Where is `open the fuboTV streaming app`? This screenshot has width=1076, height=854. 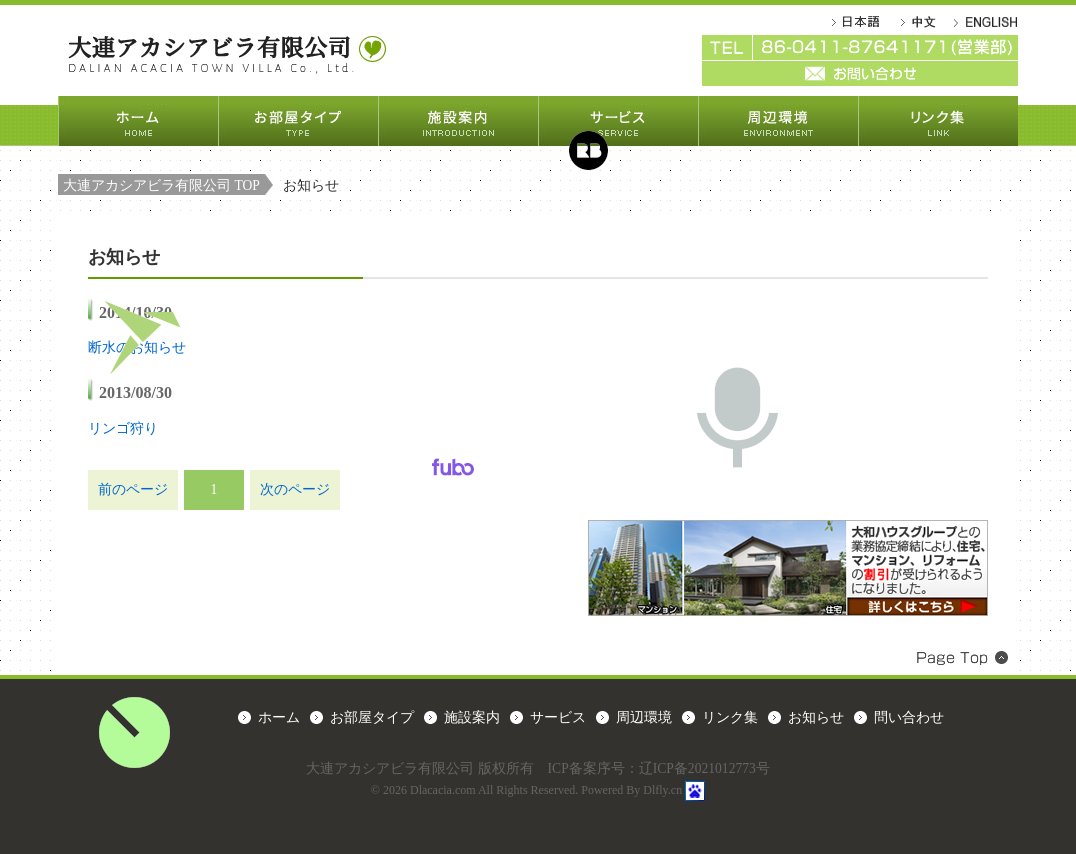 open the fuboTV streaming app is located at coordinates (453, 467).